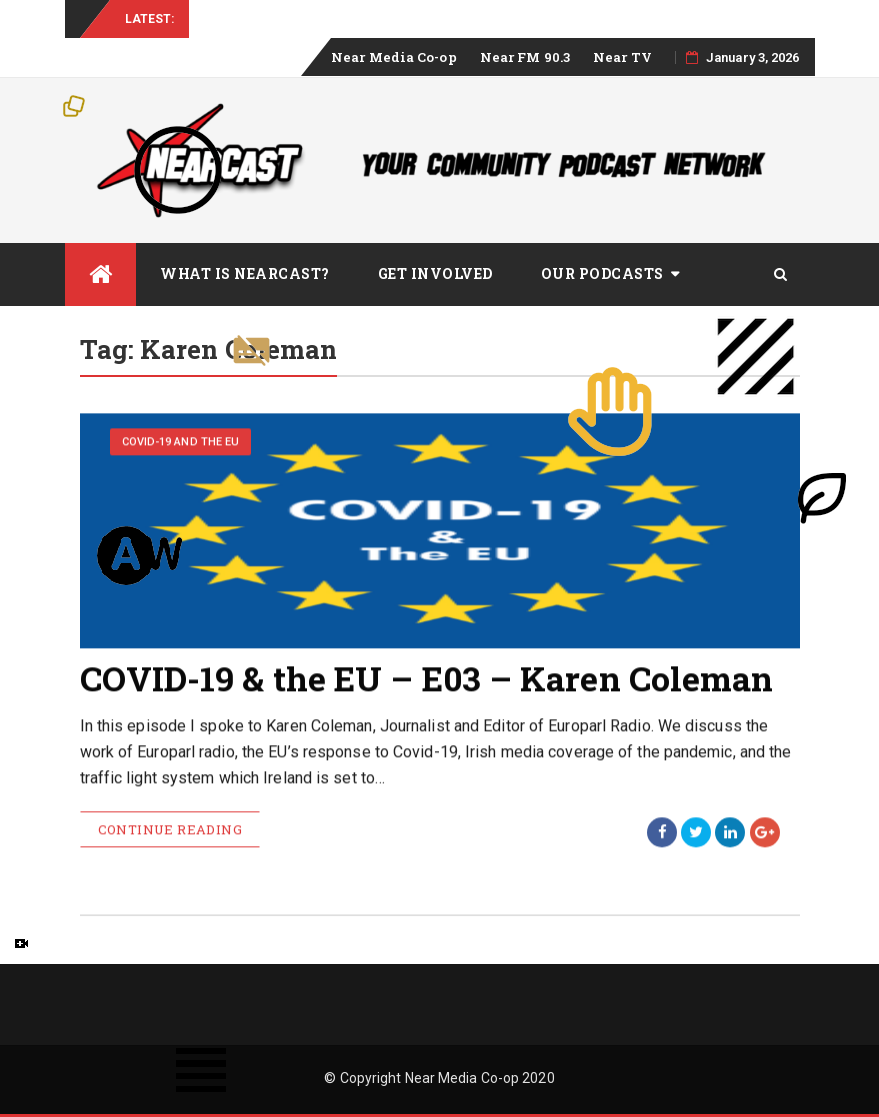 This screenshot has height=1117, width=879. Describe the element at coordinates (612, 411) in the screenshot. I see `stop or pause an action` at that location.